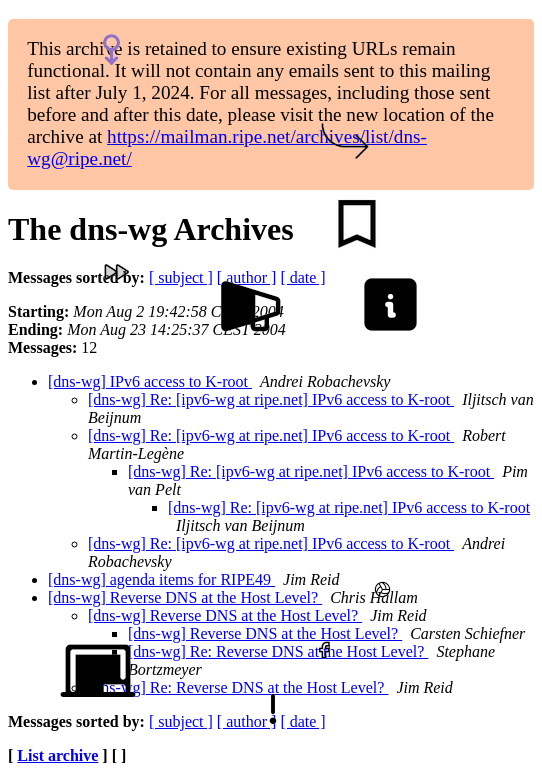 The width and height of the screenshot is (542, 781). What do you see at coordinates (273, 709) in the screenshot?
I see `indicates a warning or alert requiring attention` at bounding box center [273, 709].